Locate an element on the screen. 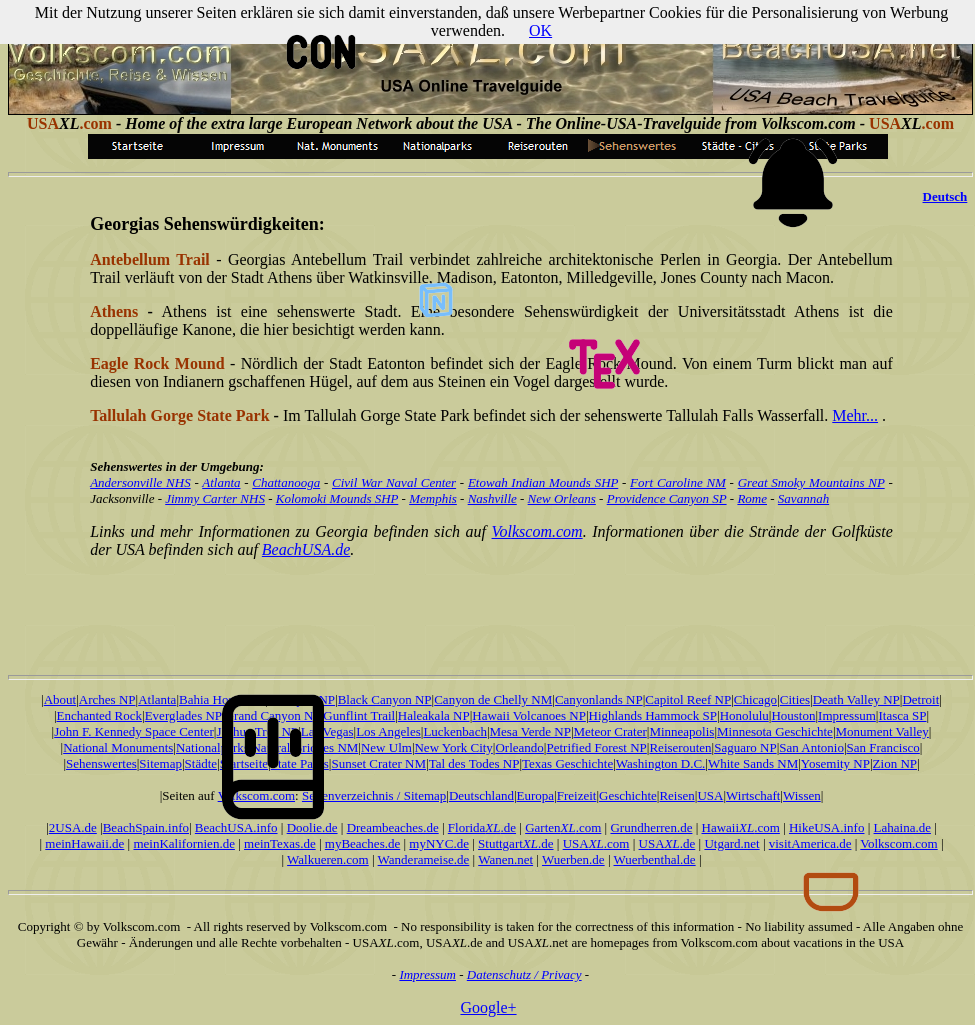 This screenshot has height=1025, width=975. open Notion app is located at coordinates (436, 299).